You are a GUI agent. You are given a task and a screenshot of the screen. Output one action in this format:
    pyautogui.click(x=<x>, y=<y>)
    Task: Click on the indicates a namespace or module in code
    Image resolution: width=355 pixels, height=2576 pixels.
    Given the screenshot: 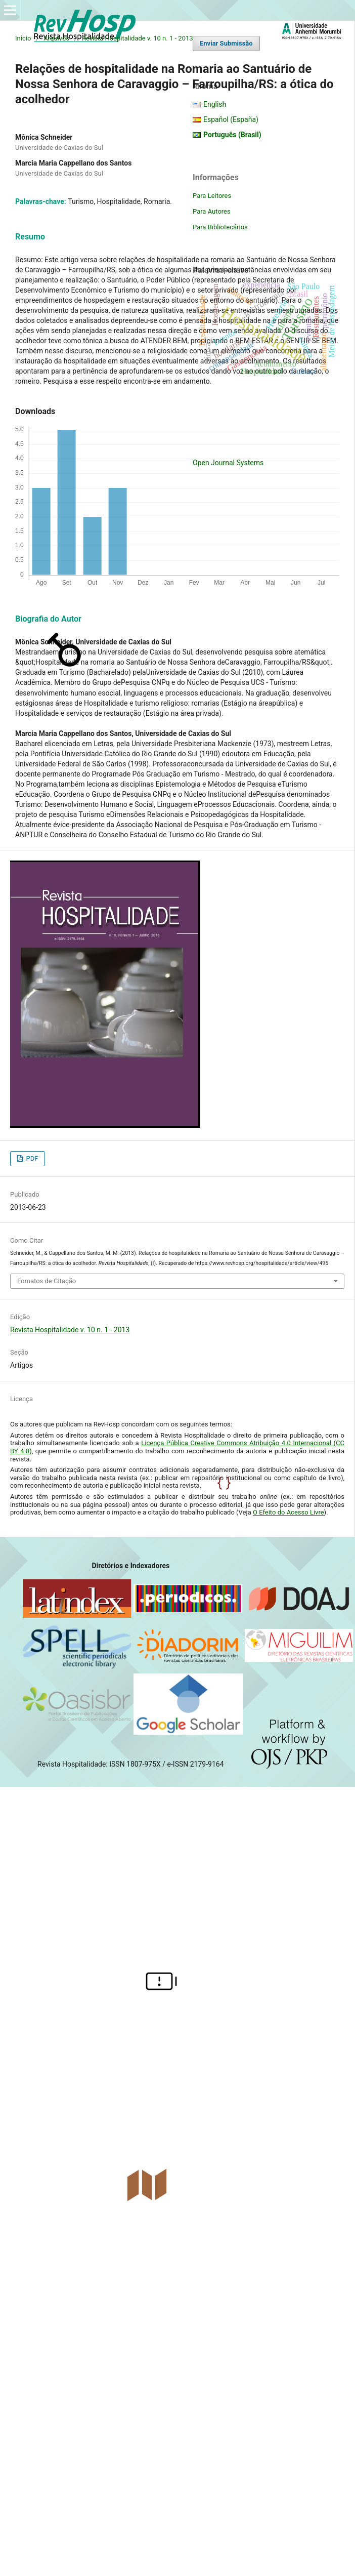 What is the action you would take?
    pyautogui.click(x=224, y=1483)
    